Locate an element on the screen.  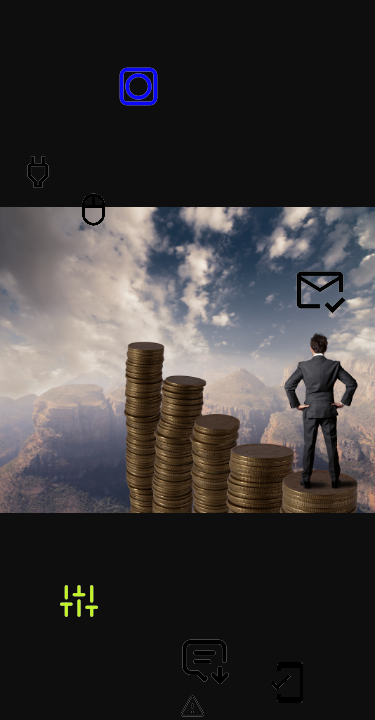
download message or conversation is located at coordinates (204, 659).